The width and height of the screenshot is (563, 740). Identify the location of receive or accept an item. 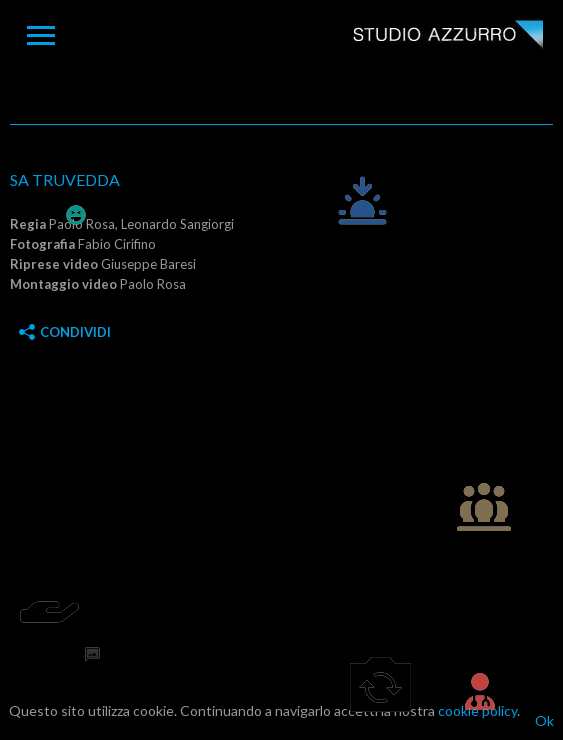
(49, 596).